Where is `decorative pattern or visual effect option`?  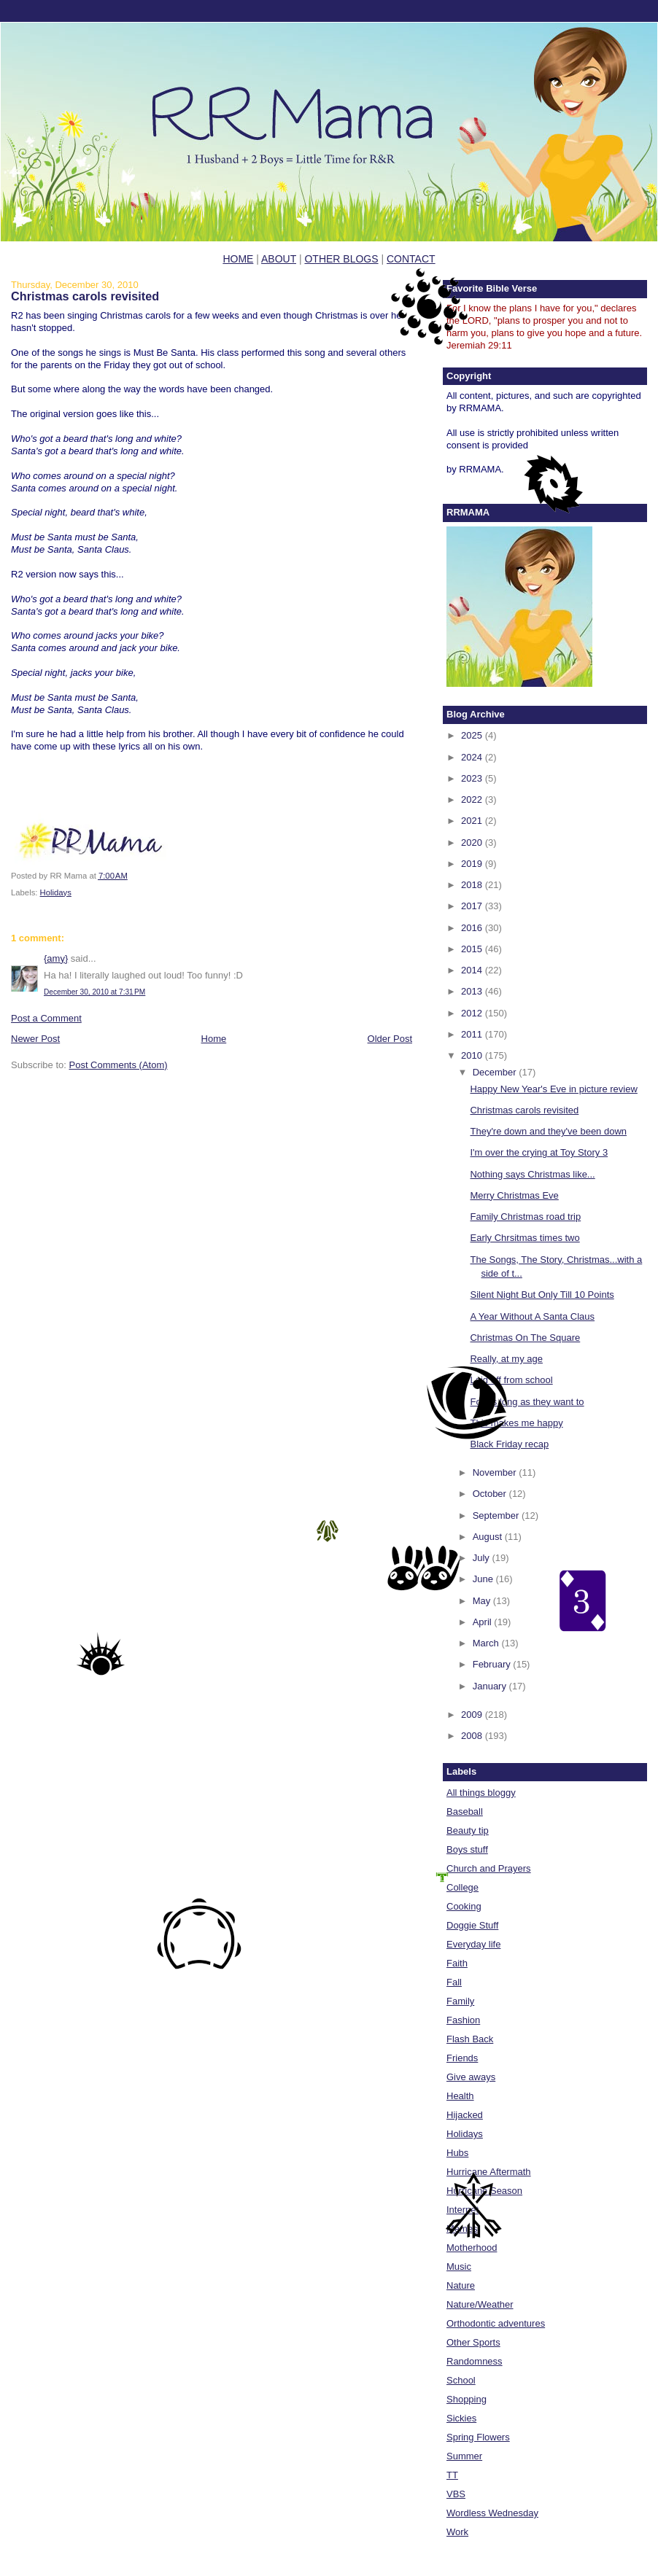 decorative pattern or visual effect option is located at coordinates (429, 306).